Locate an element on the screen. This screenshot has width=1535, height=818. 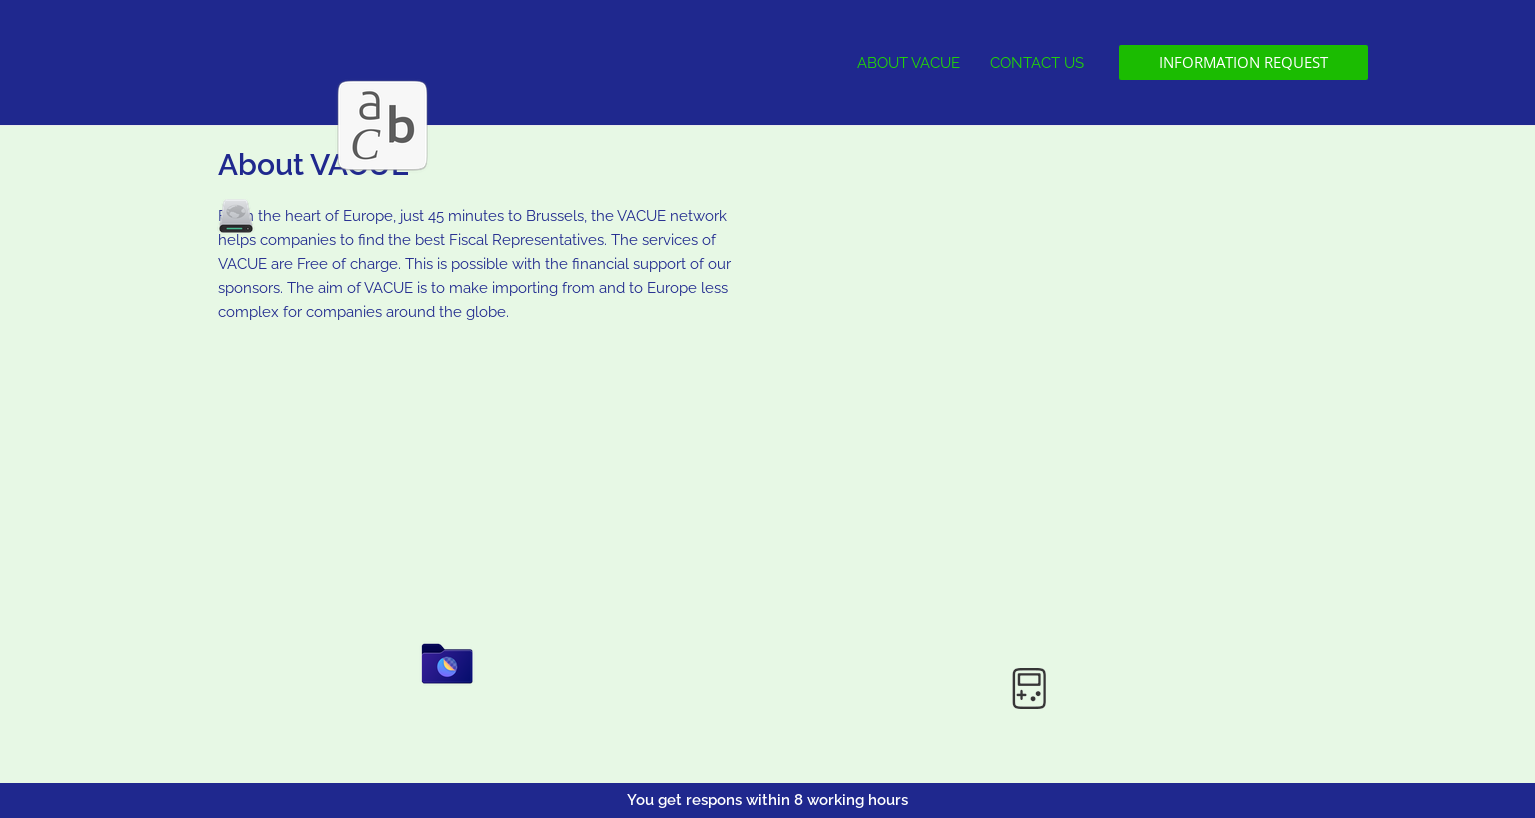
access network server or shared storage is located at coordinates (236, 216).